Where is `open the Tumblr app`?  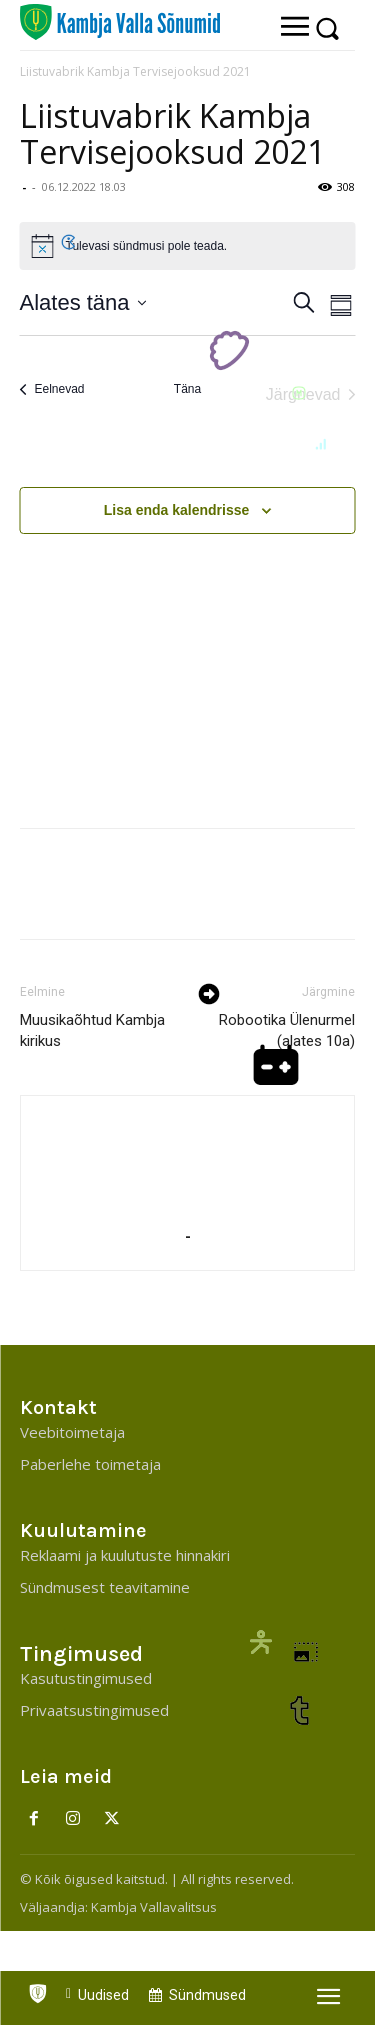 open the Tumblr app is located at coordinates (299, 1710).